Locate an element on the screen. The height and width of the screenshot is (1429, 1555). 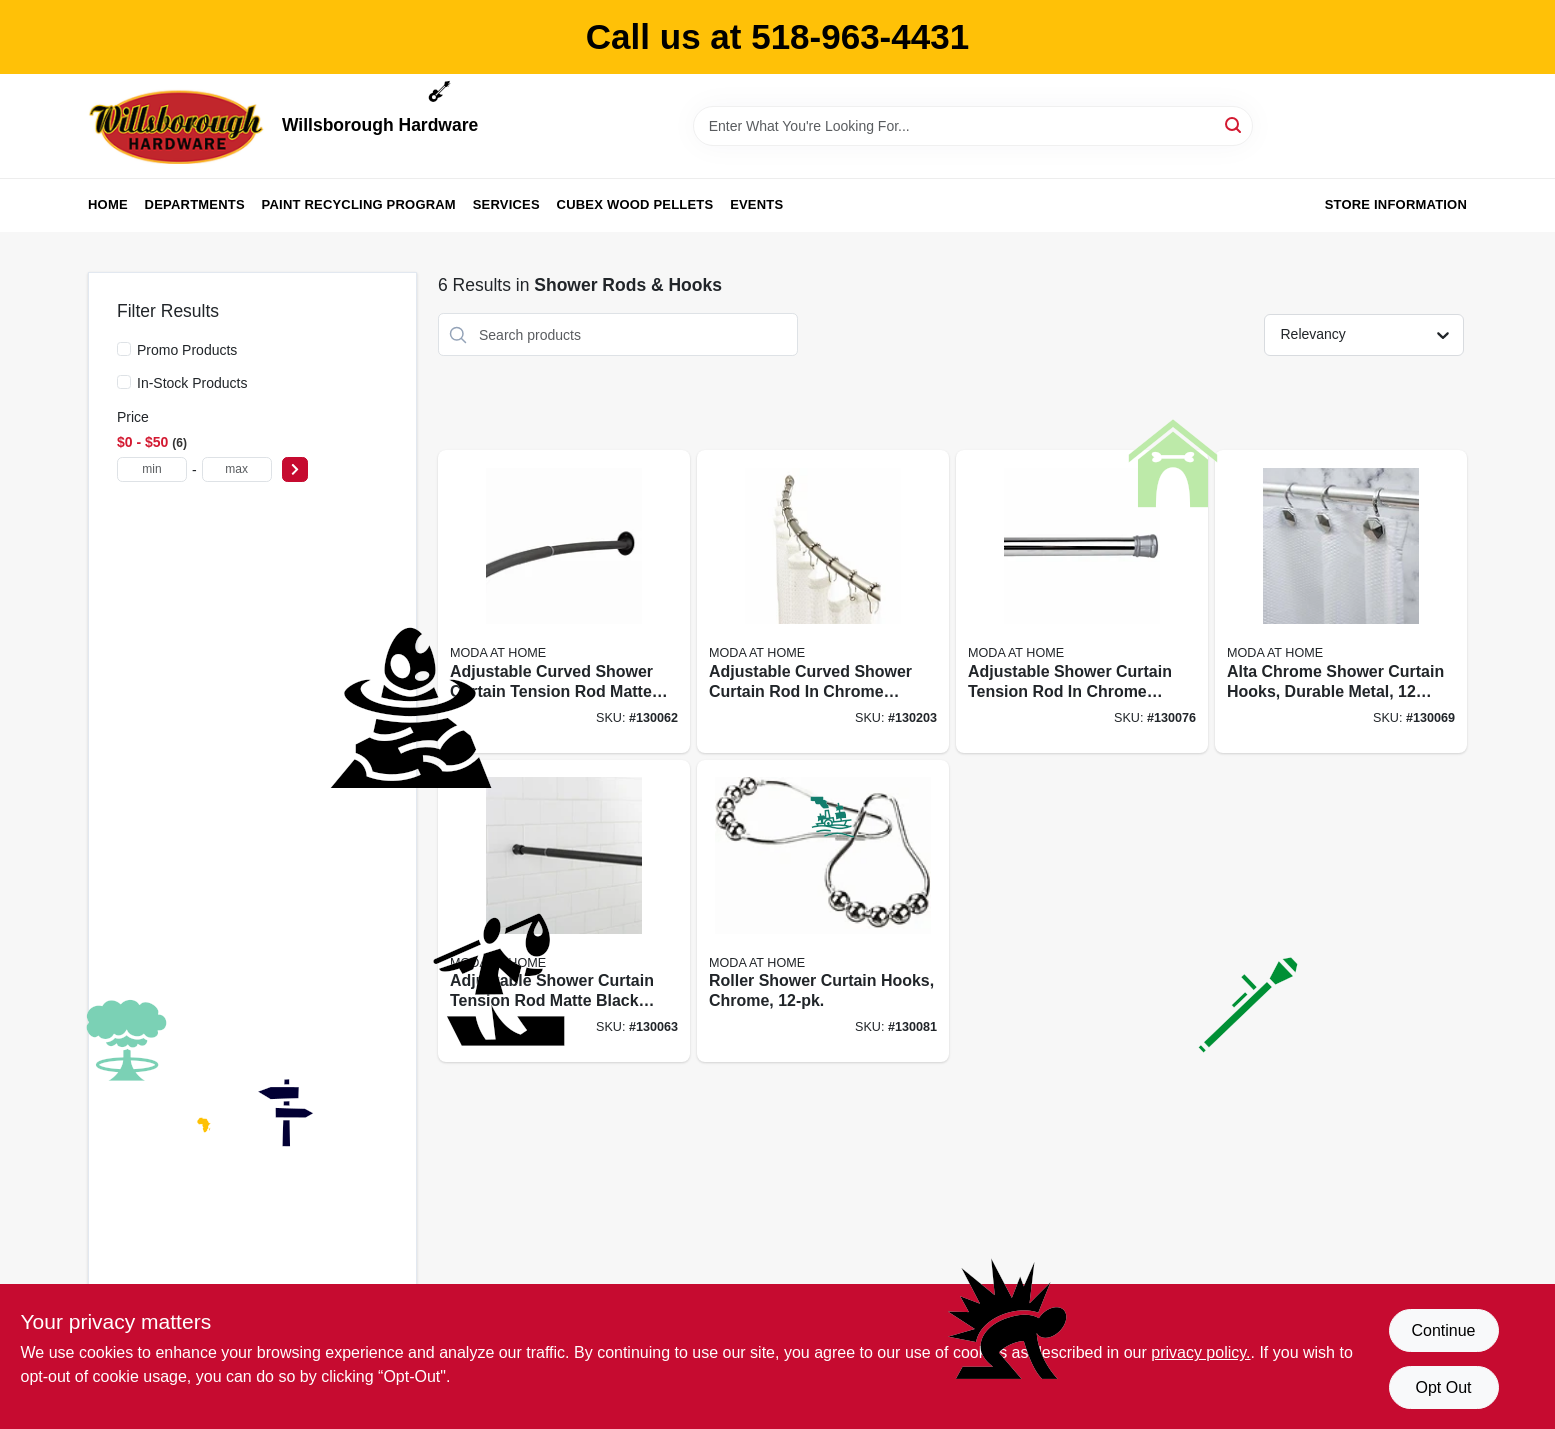
the fool tarot card icon is located at coordinates (495, 977).